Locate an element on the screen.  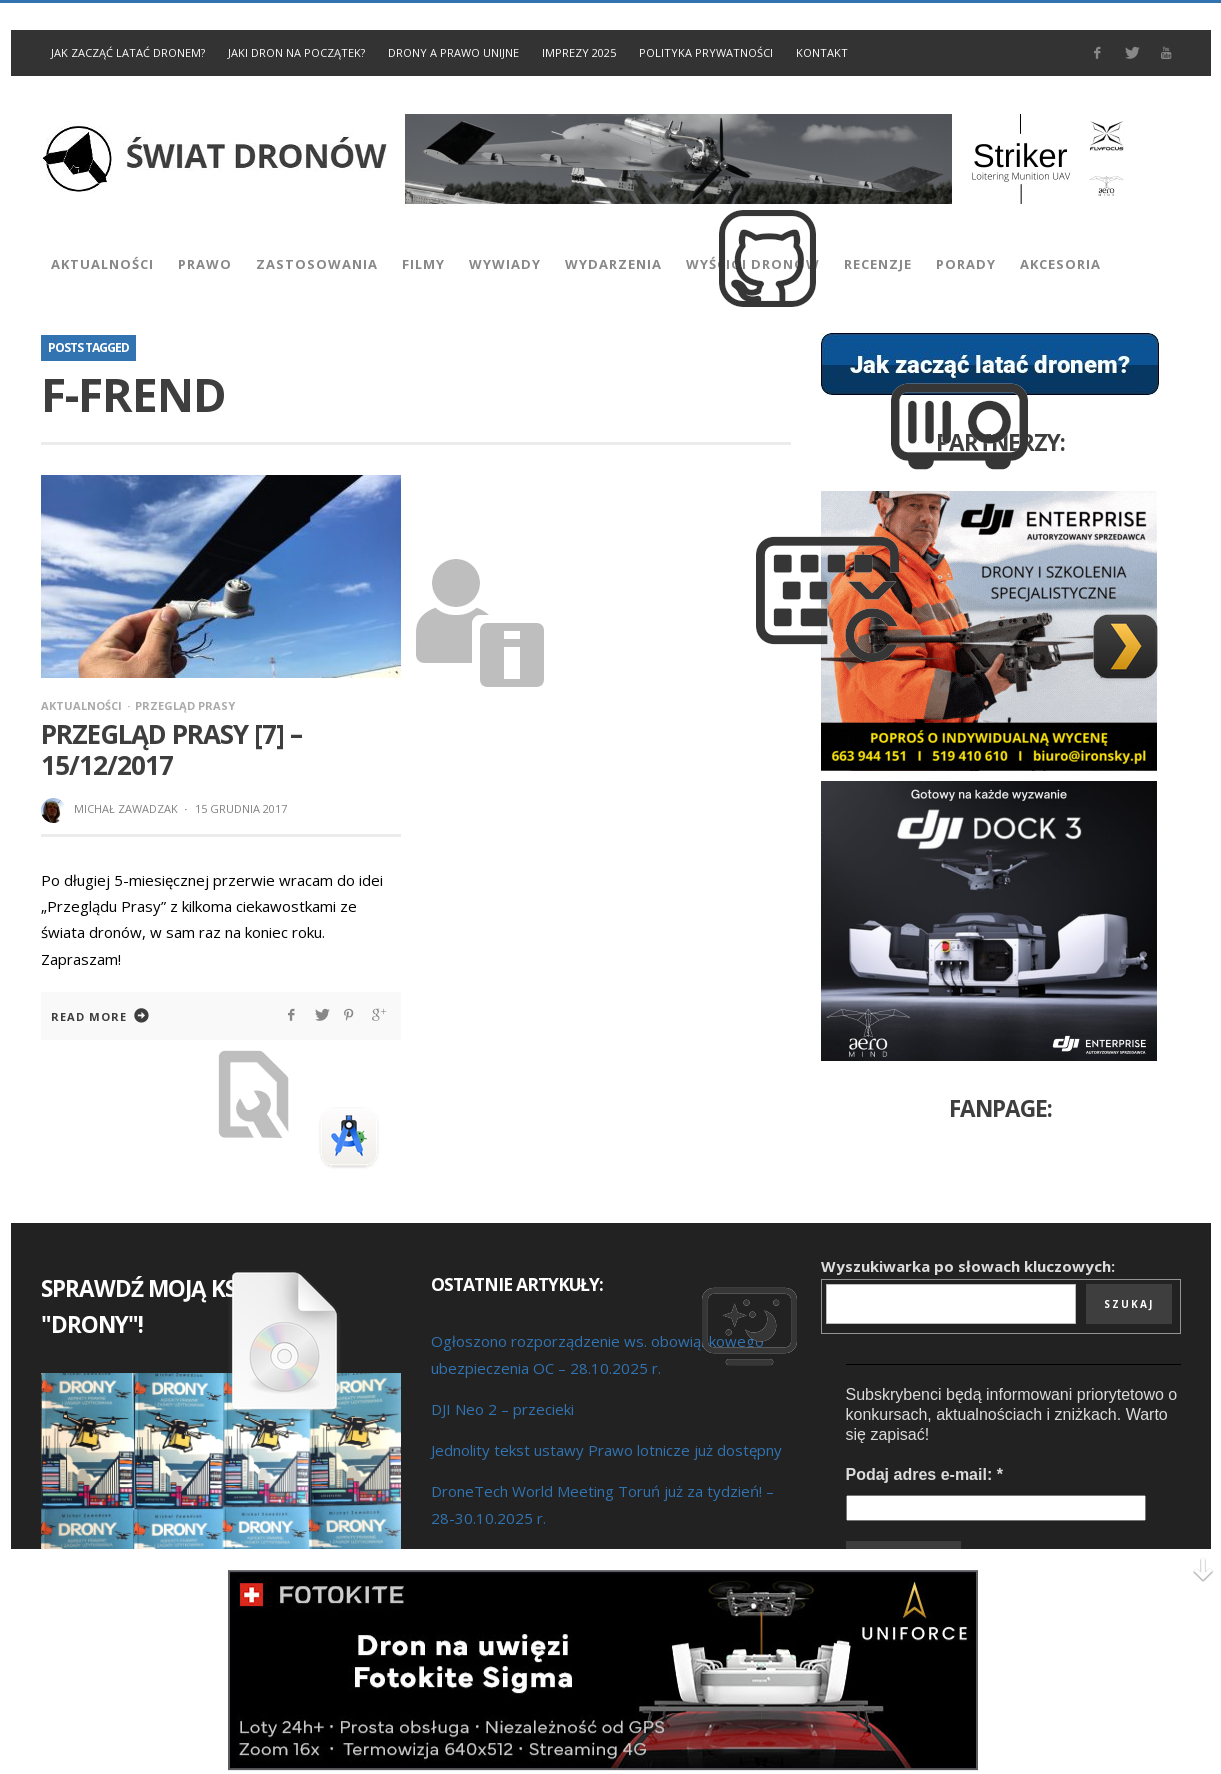
connect to an external projector or display is located at coordinates (959, 426).